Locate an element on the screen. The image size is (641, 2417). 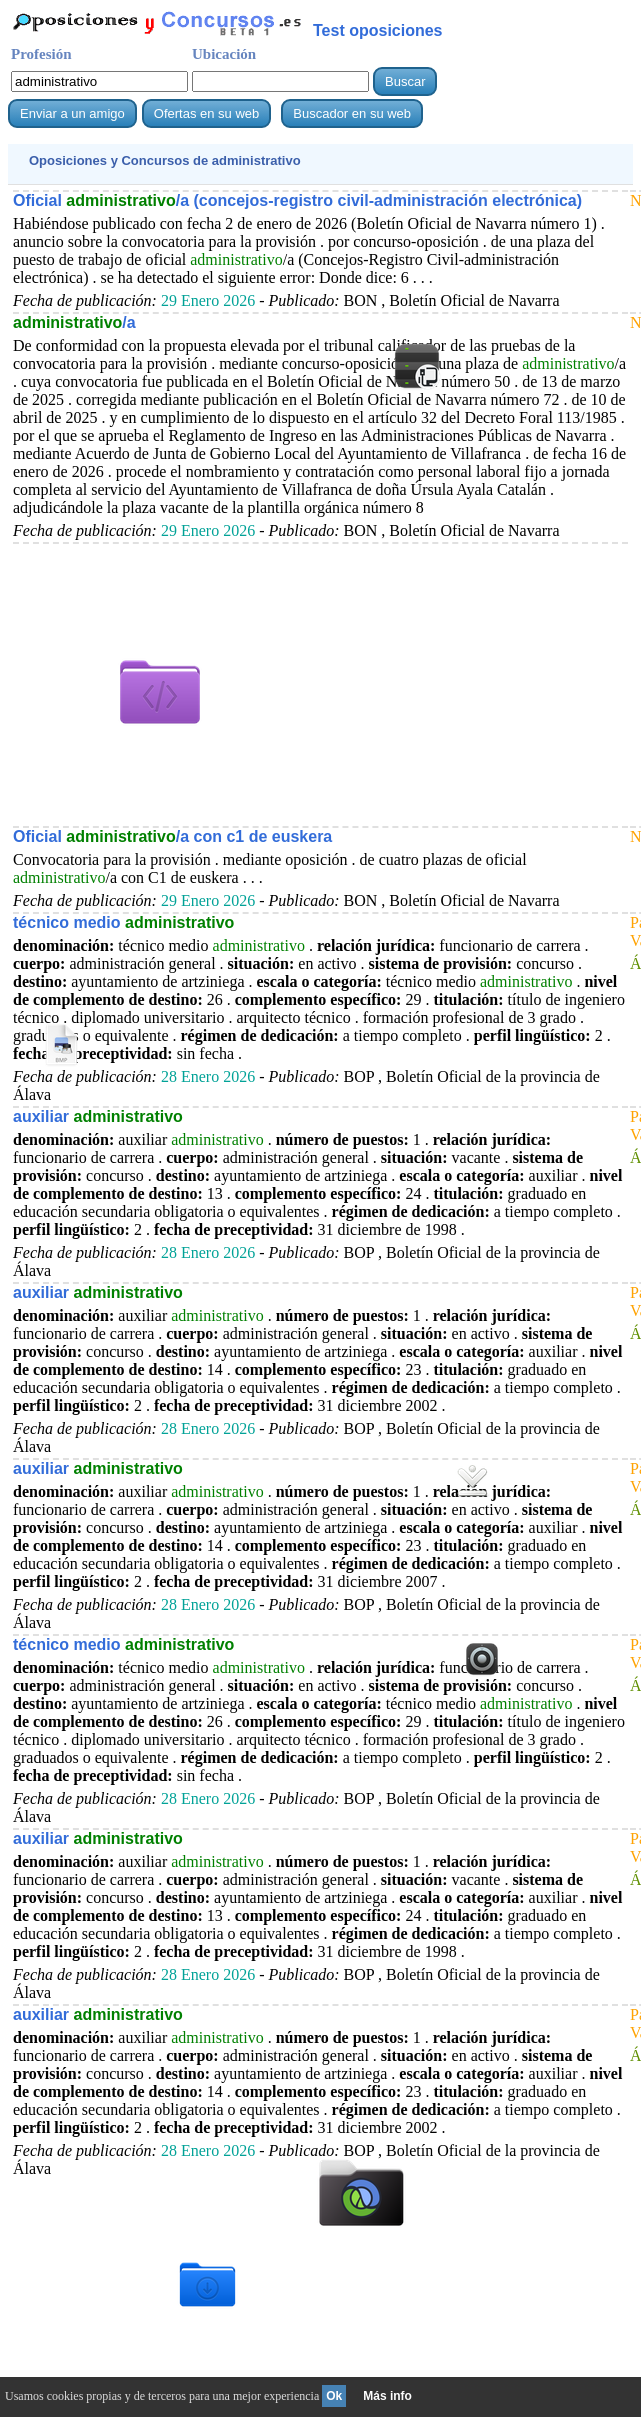
configure dhcp server settings is located at coordinates (417, 366).